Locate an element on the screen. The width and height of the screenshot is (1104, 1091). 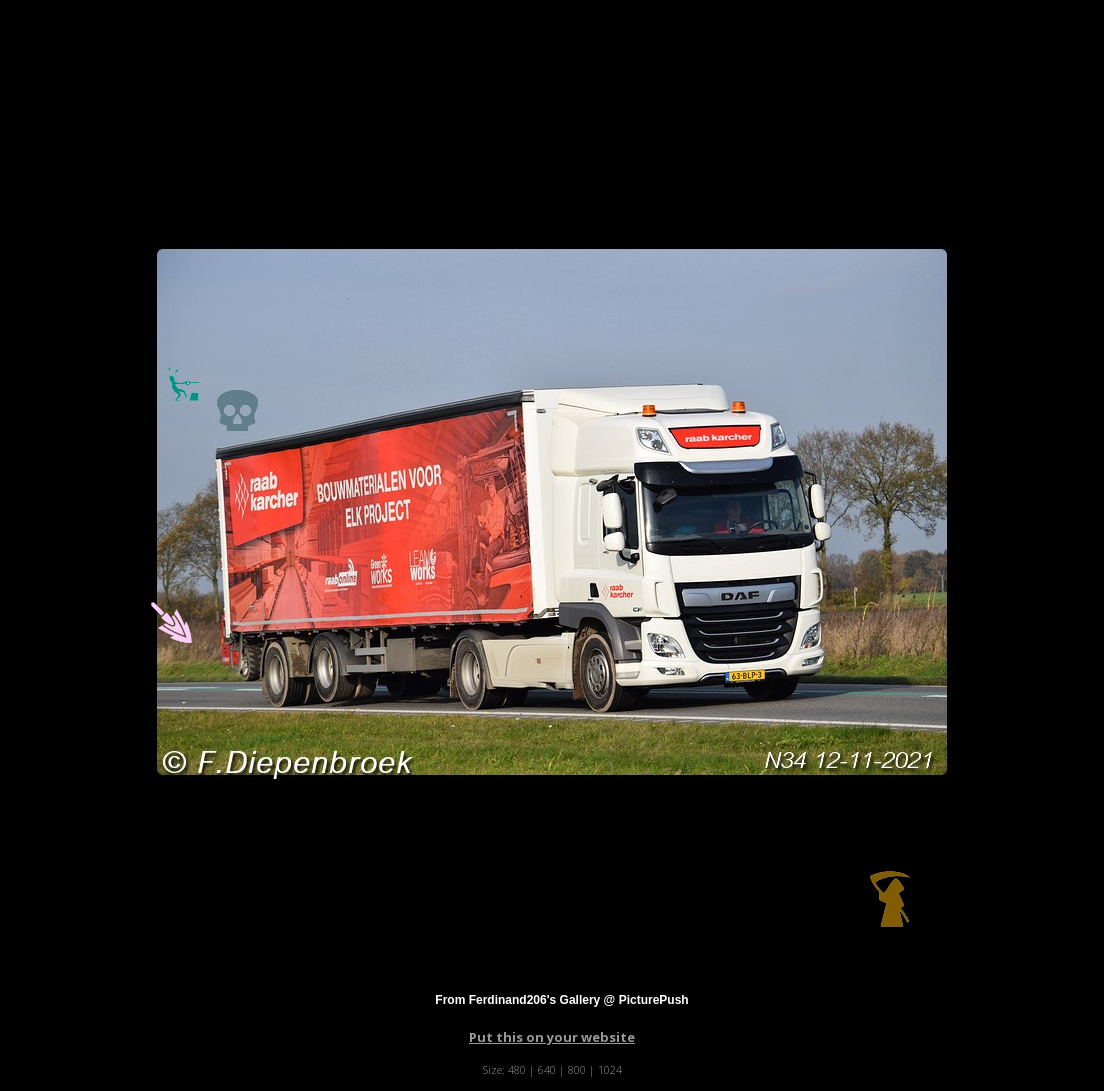
indicates death or game over state is located at coordinates (891, 899).